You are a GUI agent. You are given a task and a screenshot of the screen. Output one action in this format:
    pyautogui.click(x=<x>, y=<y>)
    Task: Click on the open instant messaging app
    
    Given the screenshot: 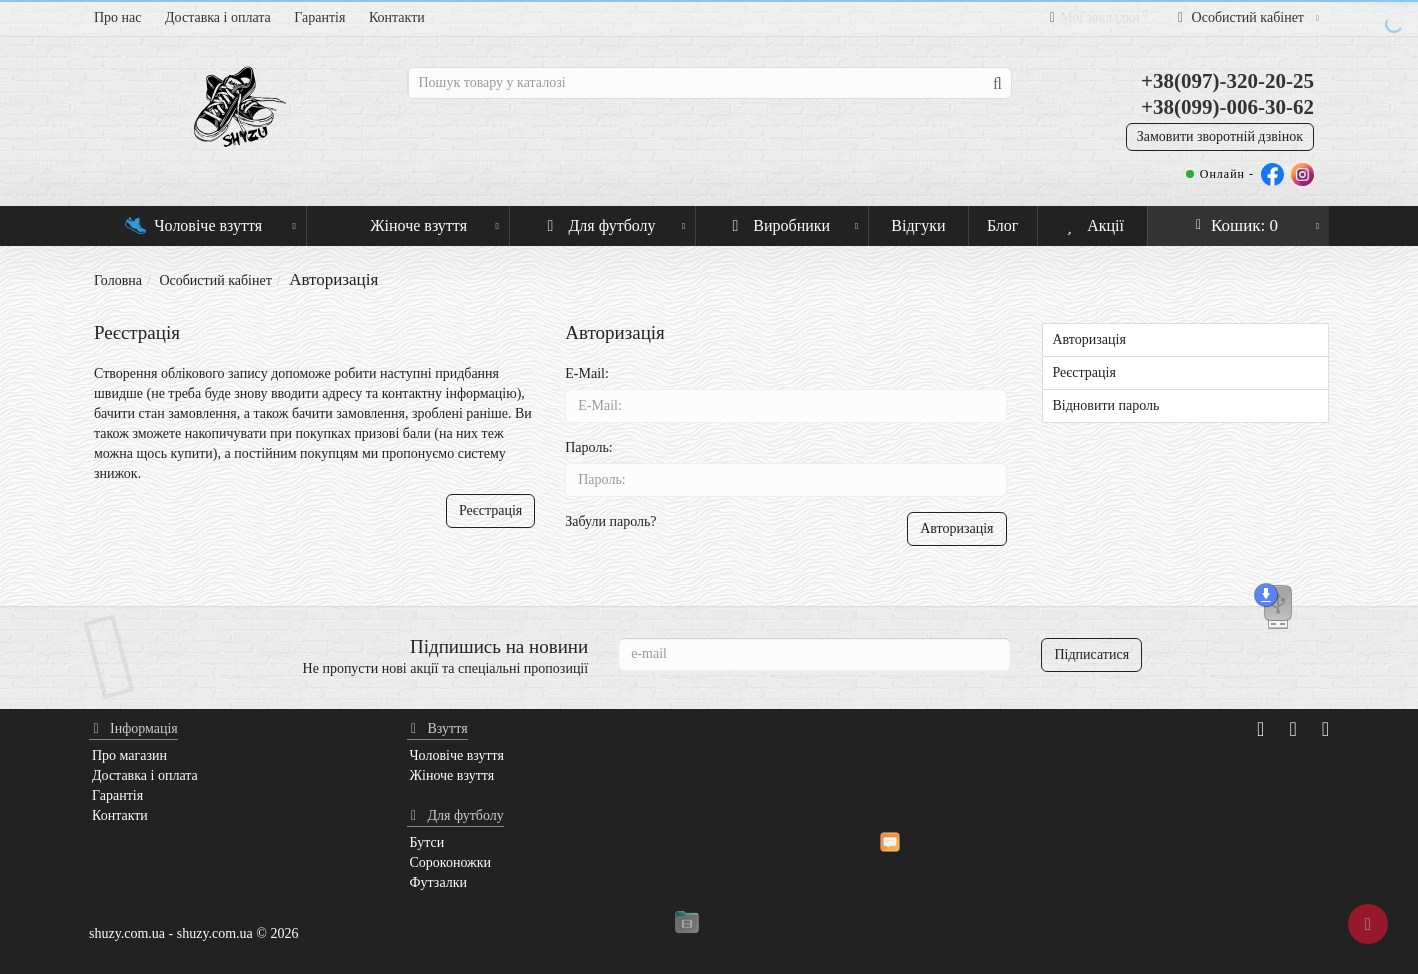 What is the action you would take?
    pyautogui.click(x=890, y=842)
    